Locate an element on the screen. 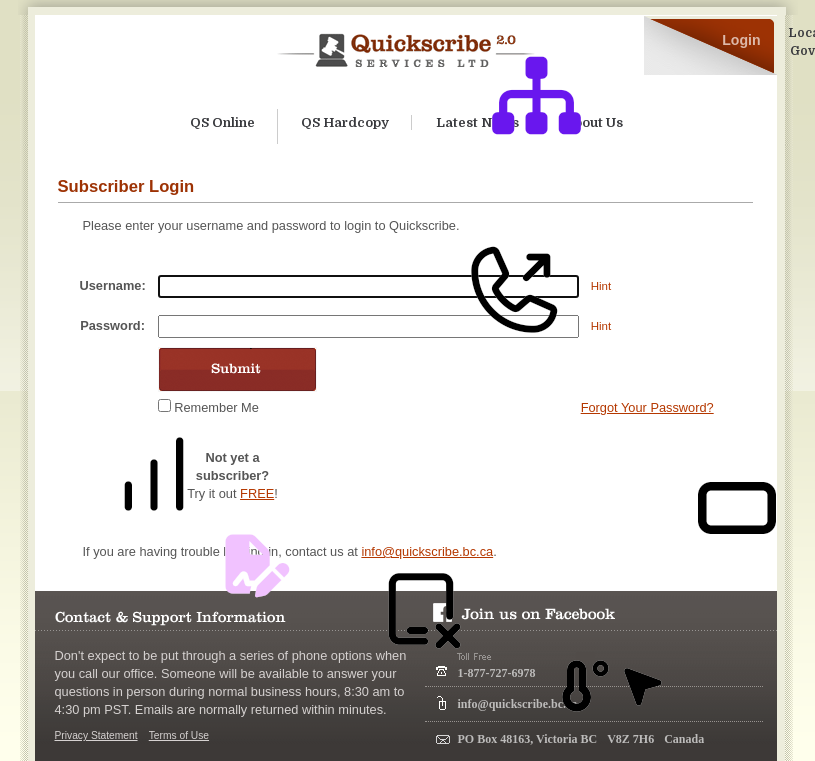 The height and width of the screenshot is (761, 815). view site structure or hierarchy is located at coordinates (536, 95).